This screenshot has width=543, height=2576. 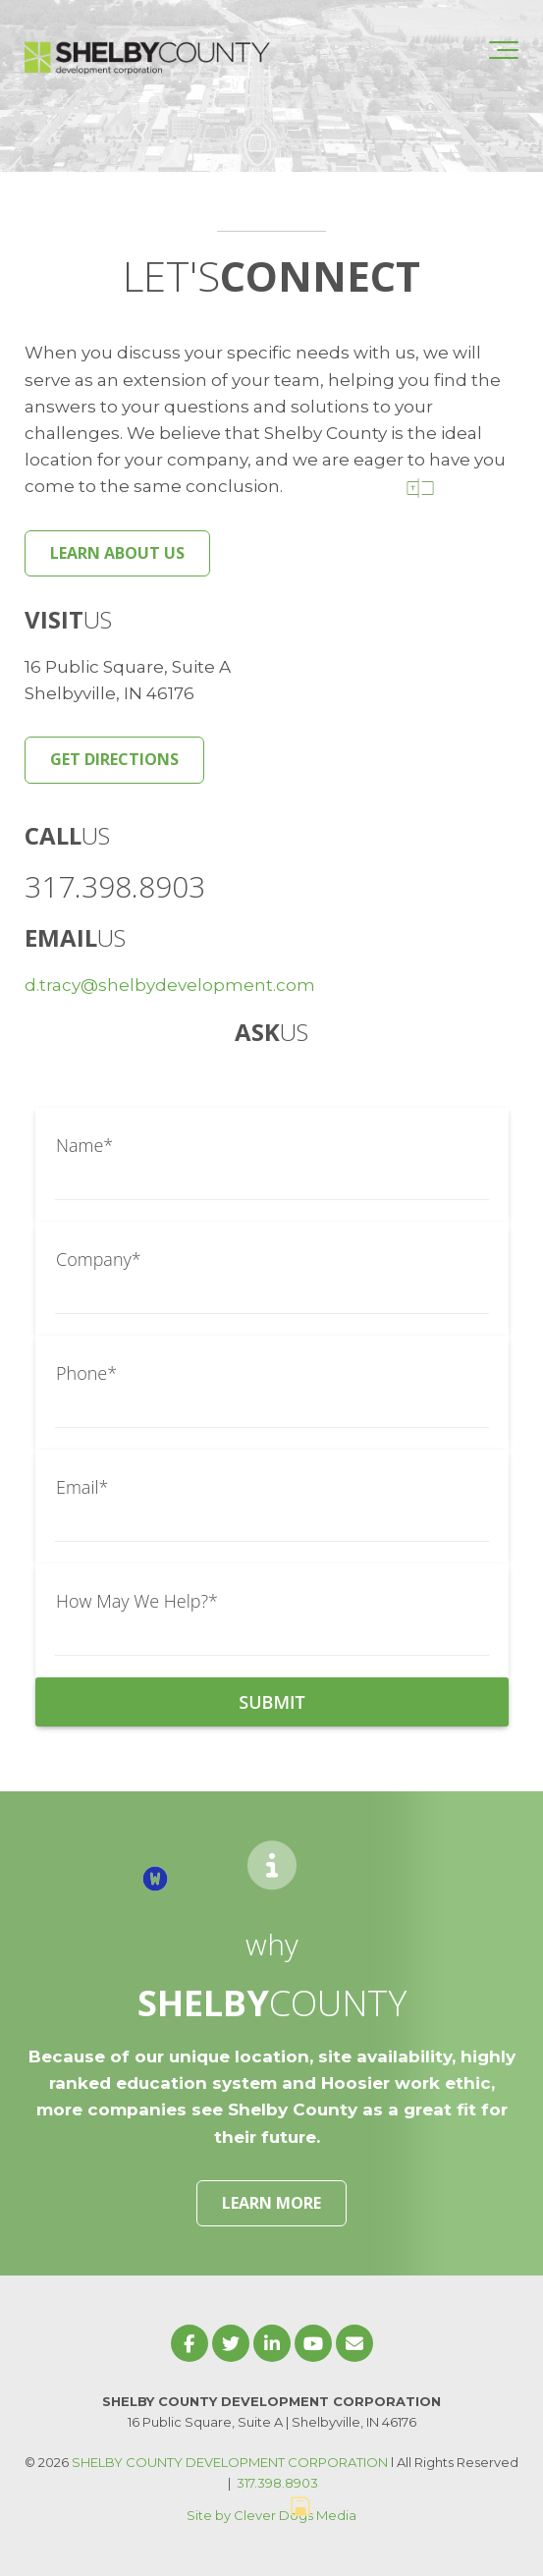 I want to click on enter text in a form field, so click(x=420, y=488).